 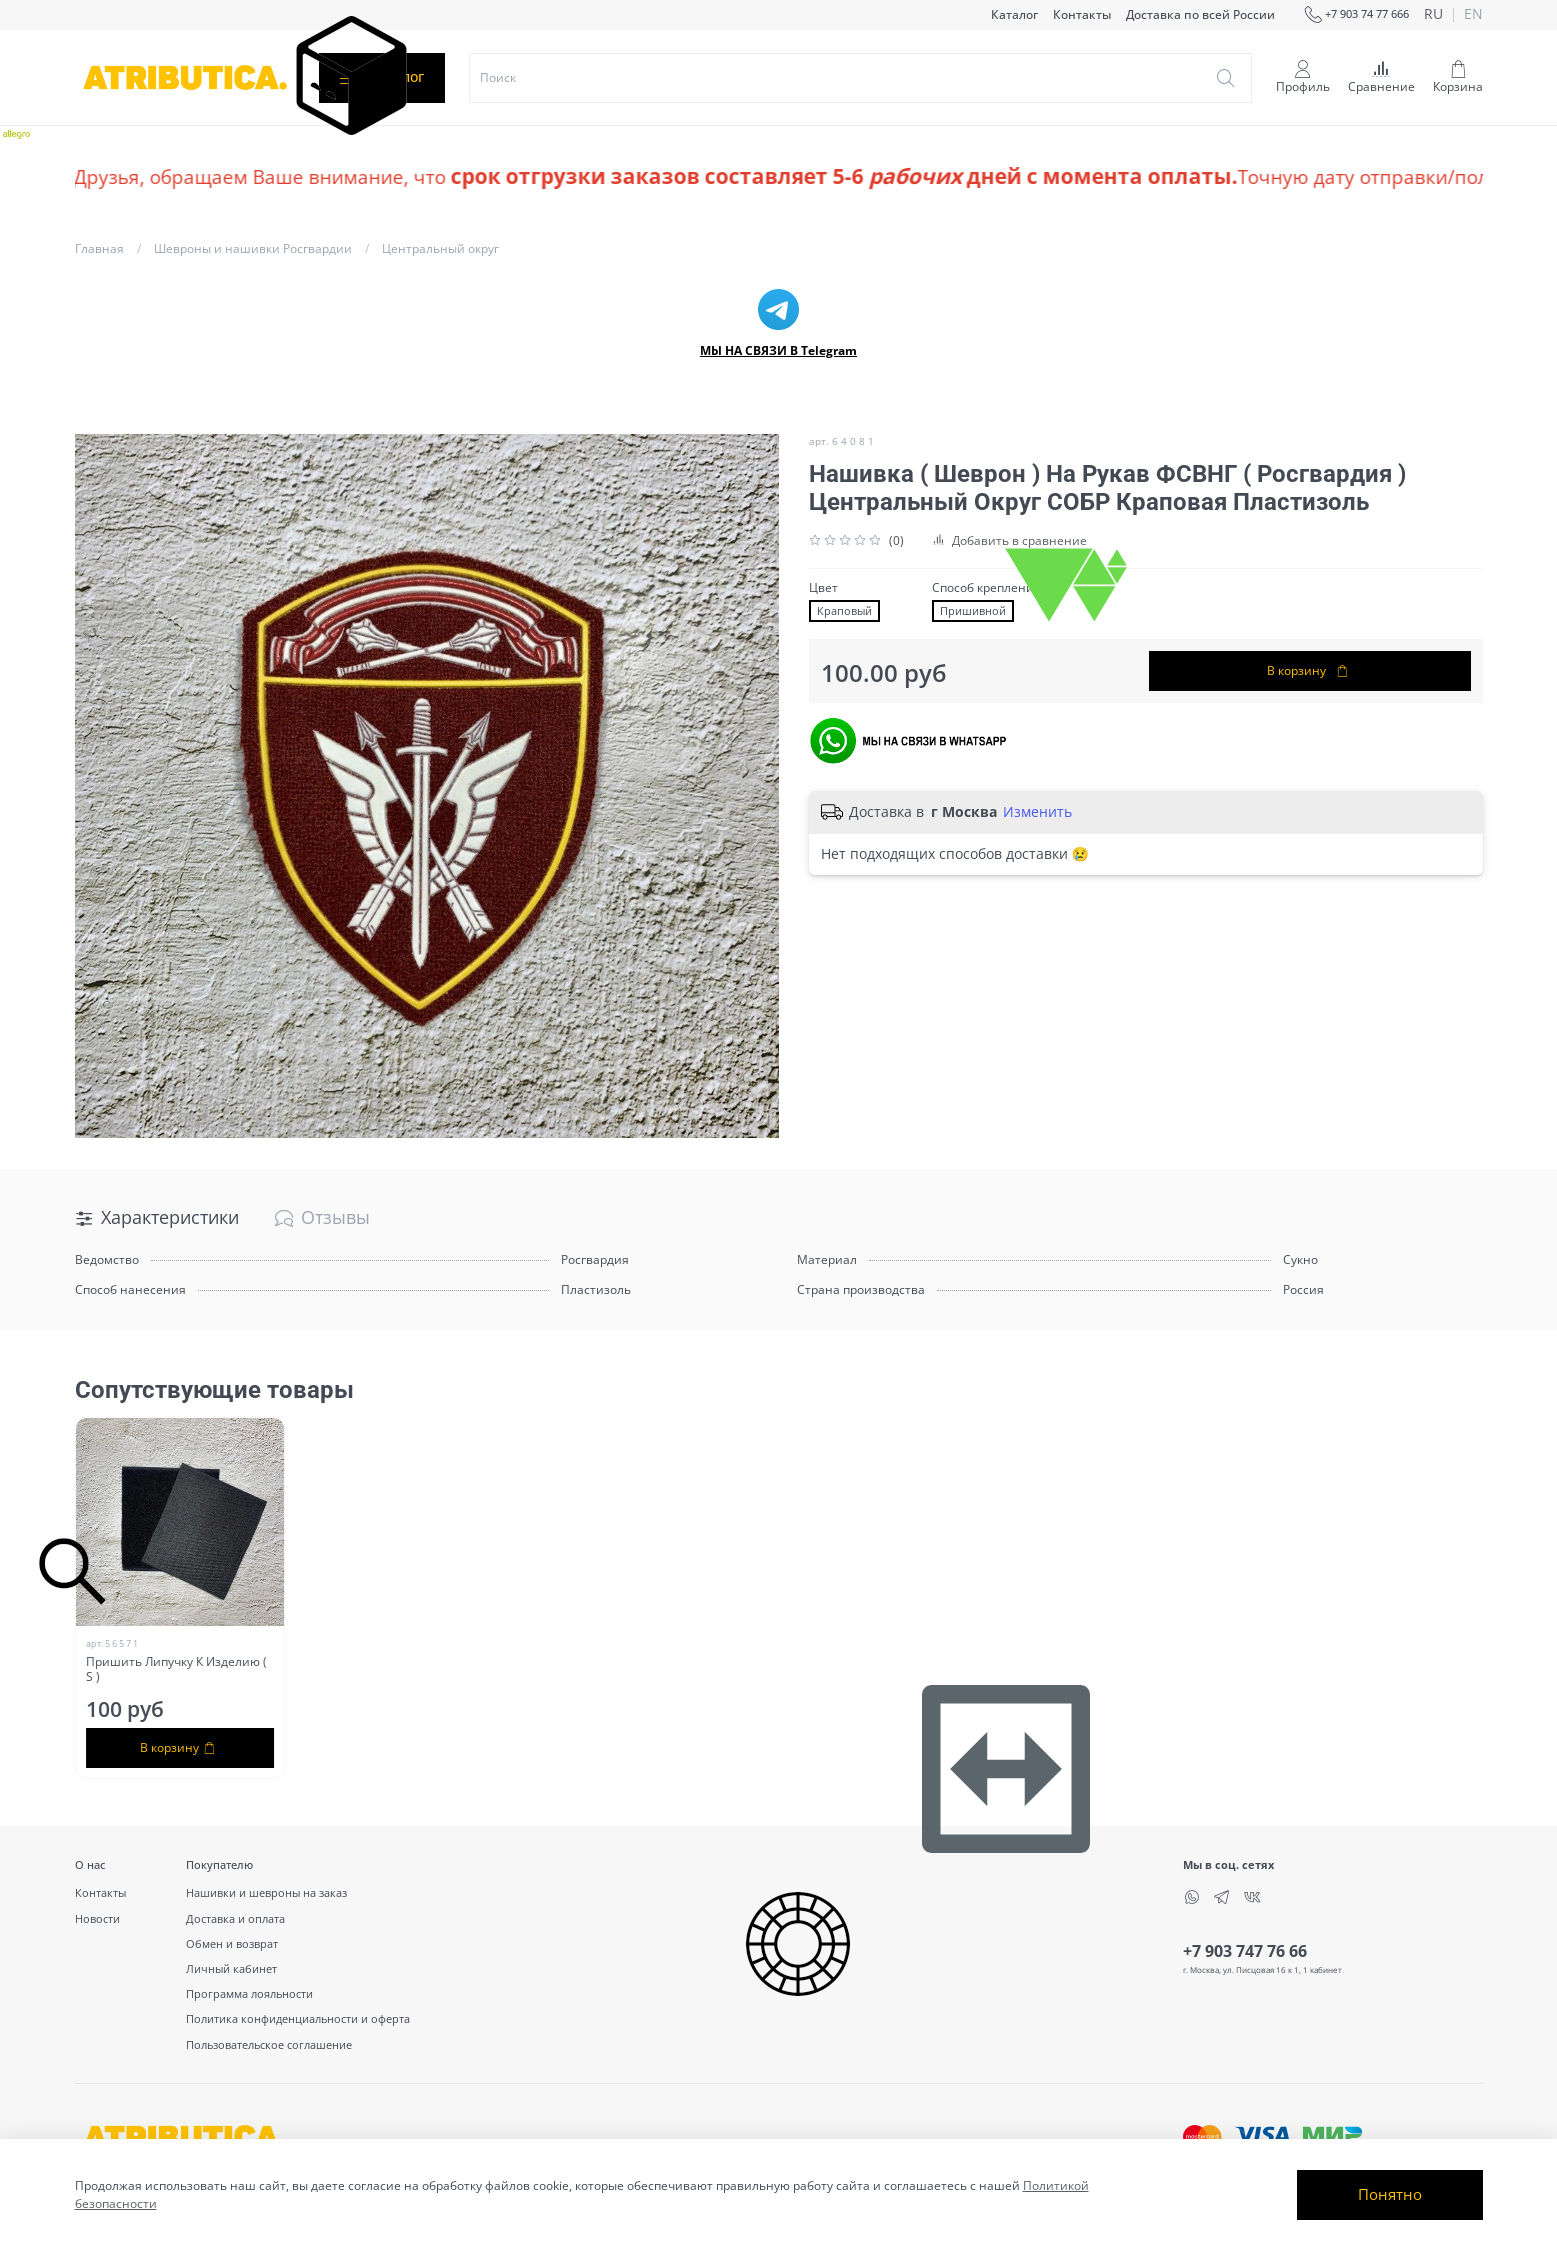 I want to click on sistrix SEO tool logo, so click(x=72, y=1571).